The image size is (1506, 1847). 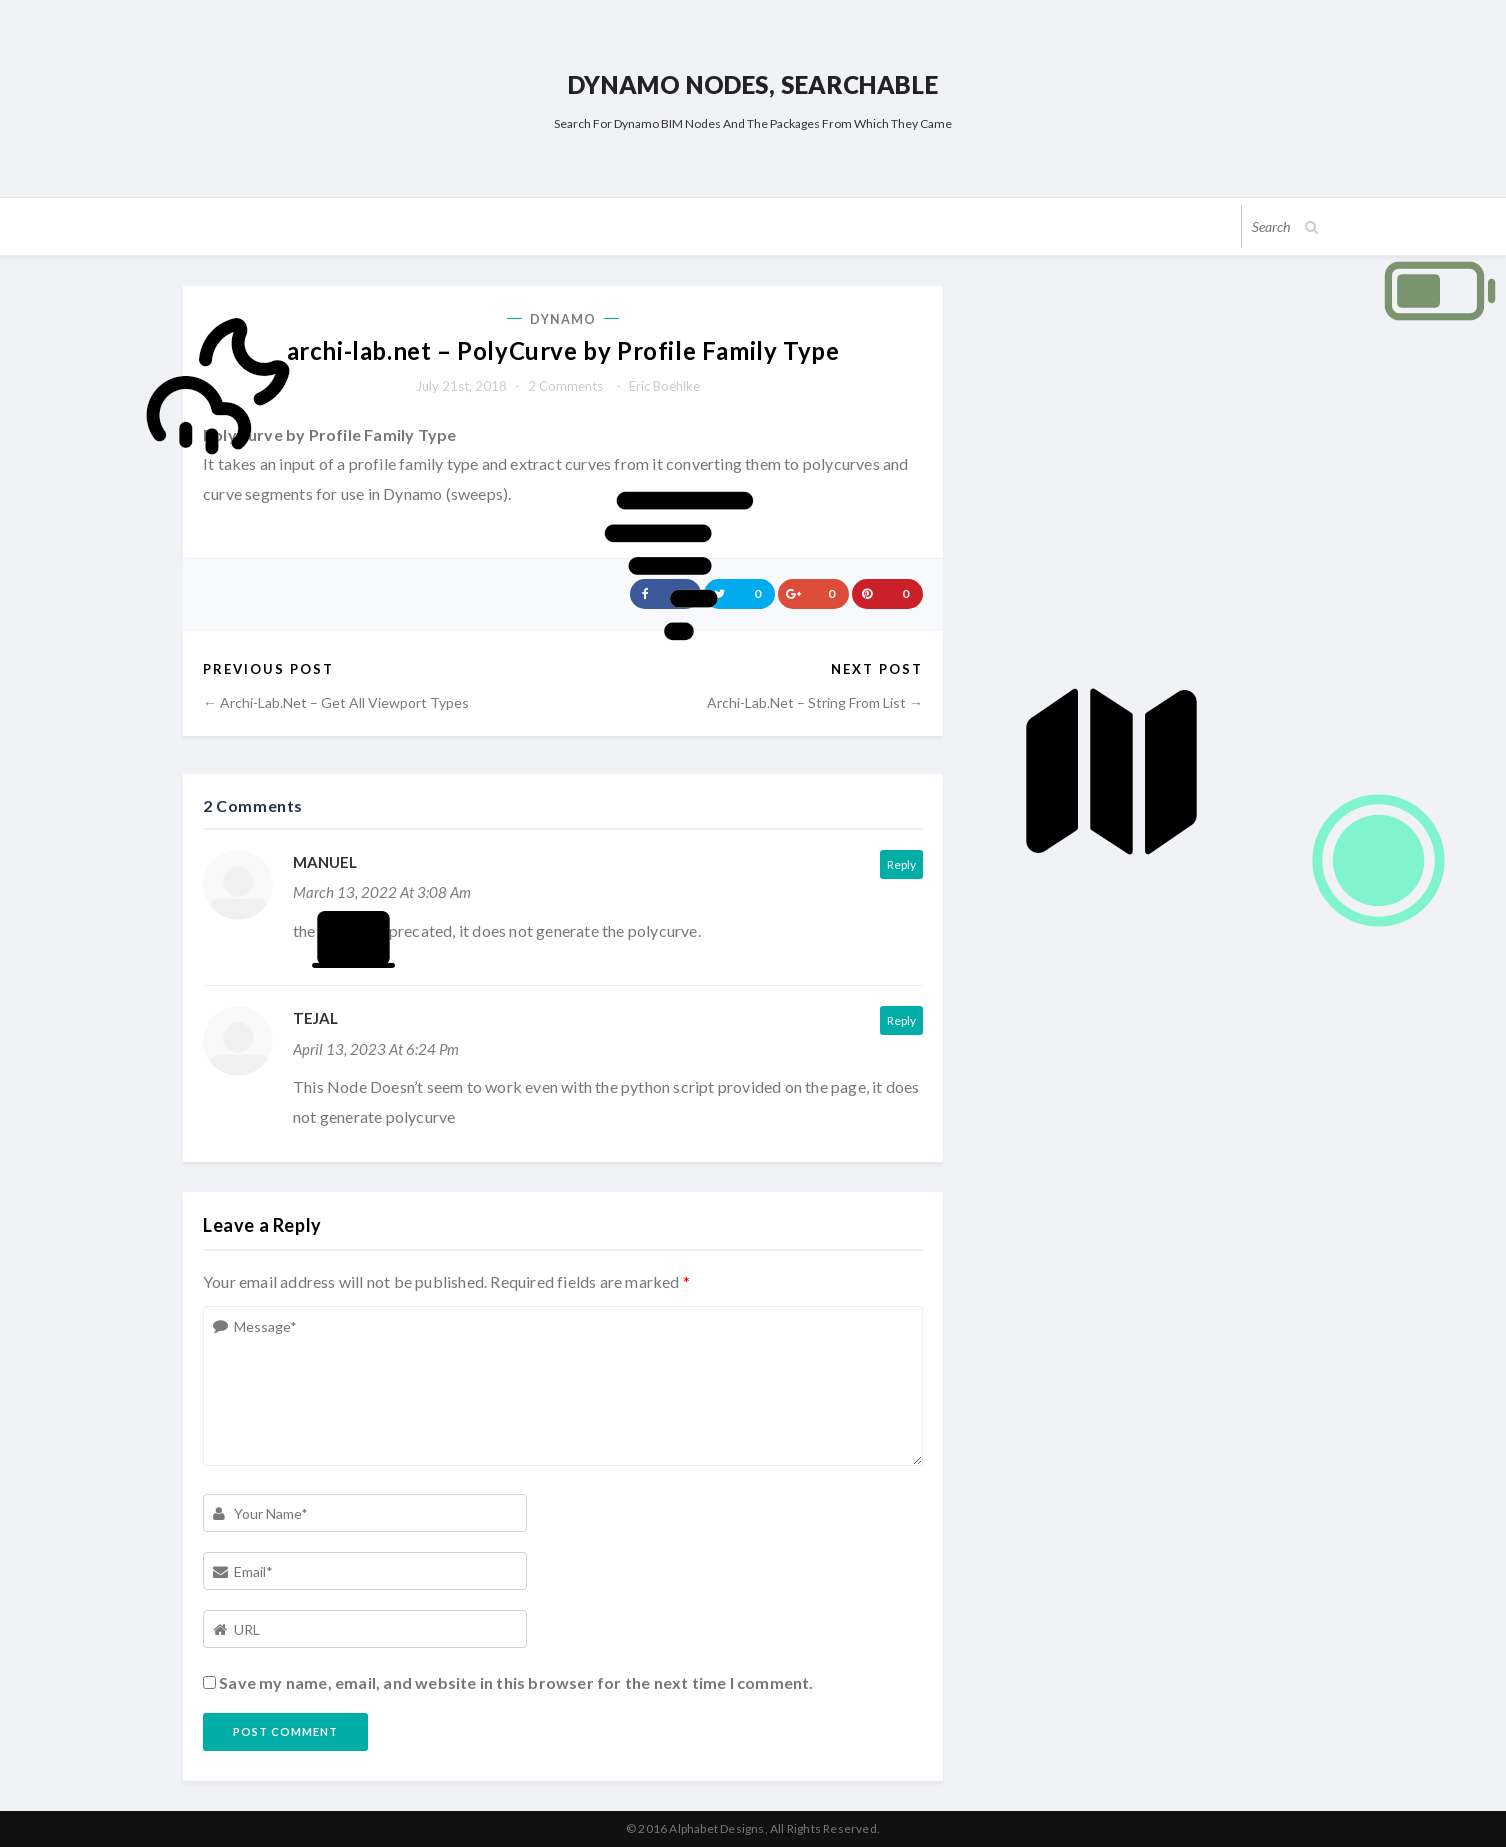 I want to click on indicates battery at 50% charge level, so click(x=1440, y=291).